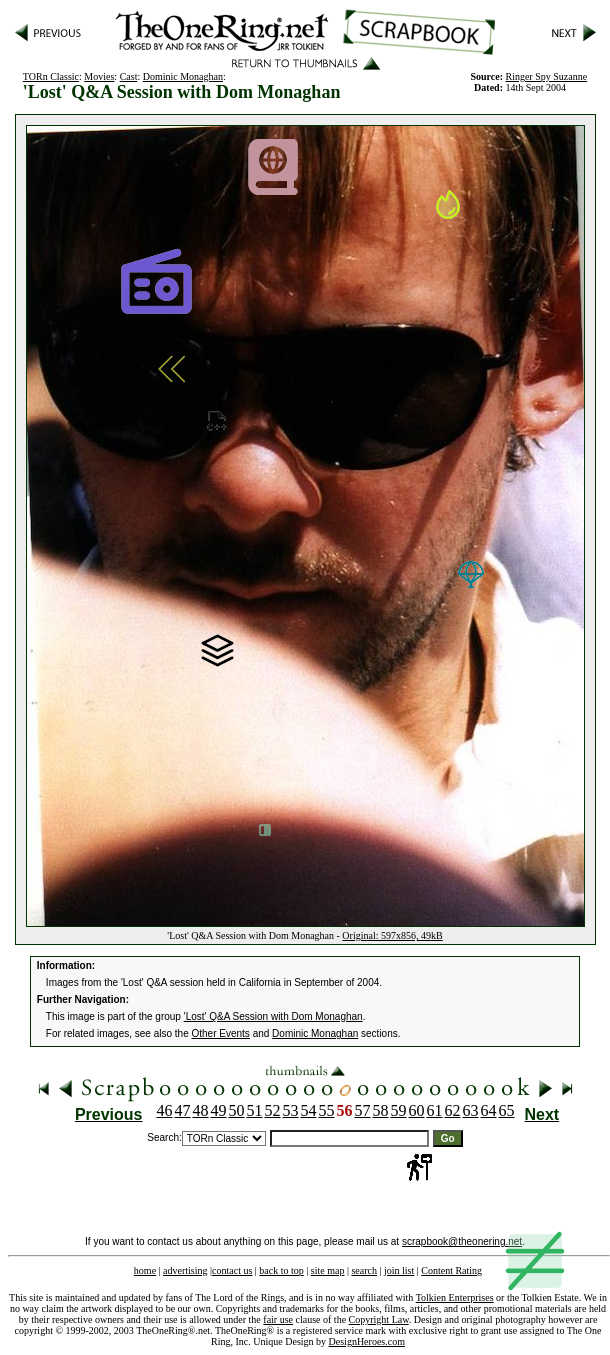  I want to click on a C++ source code file, so click(217, 422).